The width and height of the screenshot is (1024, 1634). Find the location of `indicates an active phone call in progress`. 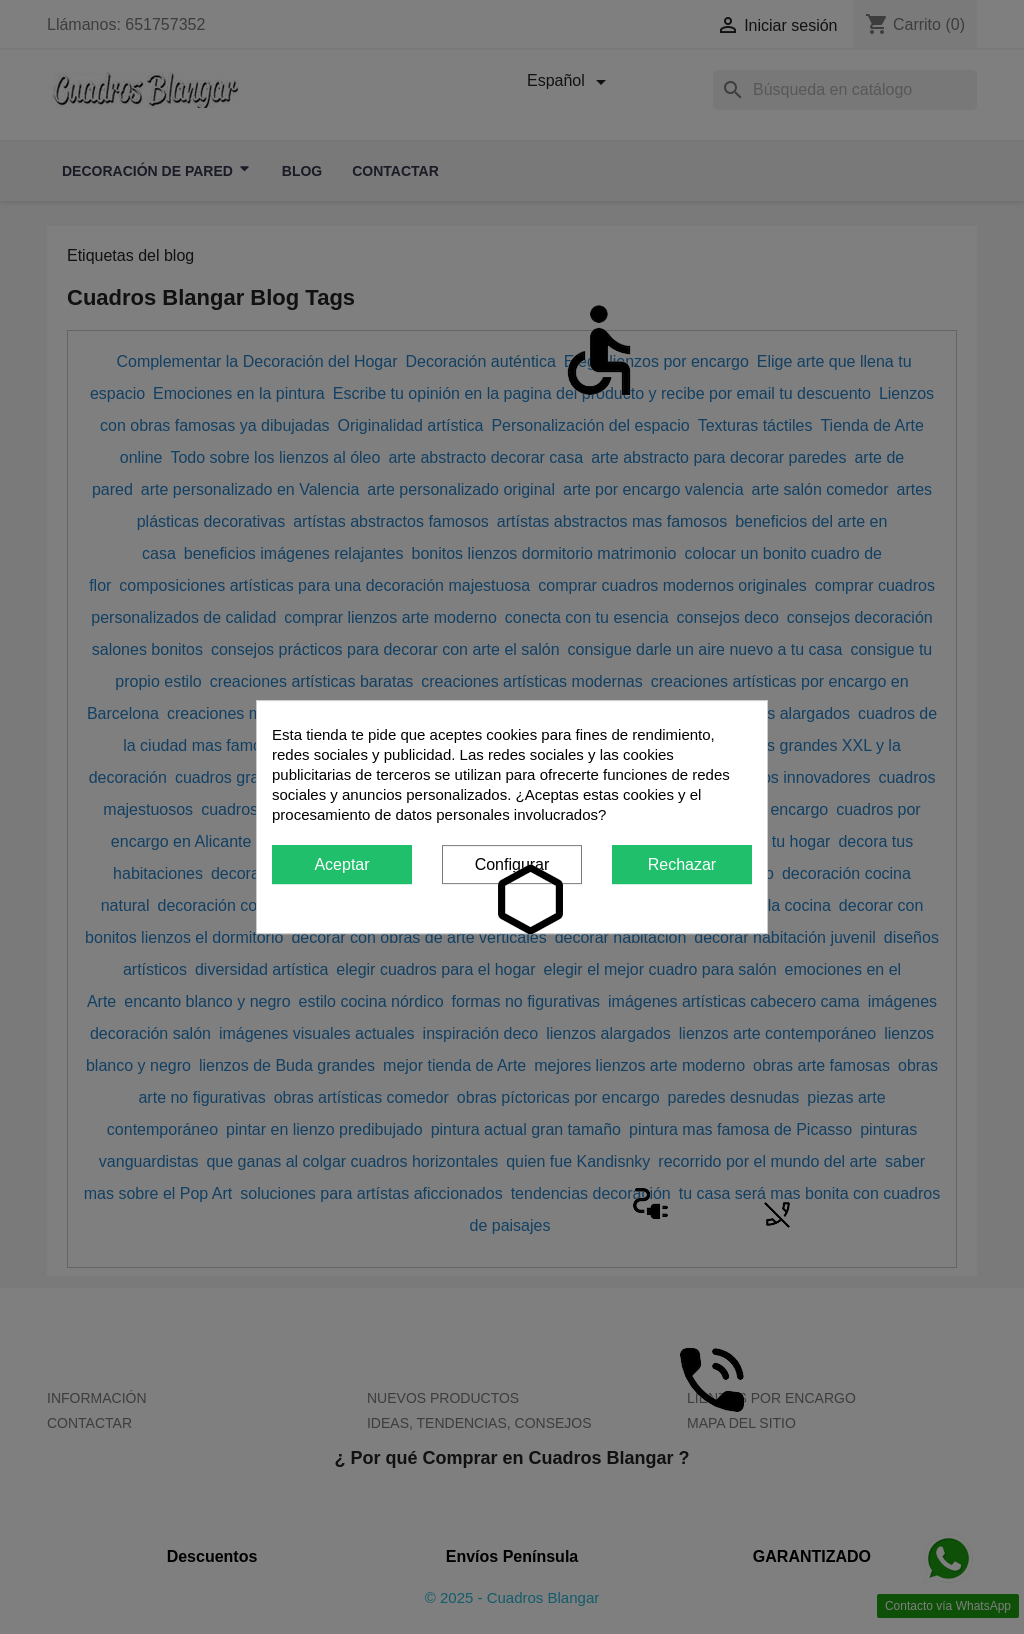

indicates an active phone call in progress is located at coordinates (712, 1380).